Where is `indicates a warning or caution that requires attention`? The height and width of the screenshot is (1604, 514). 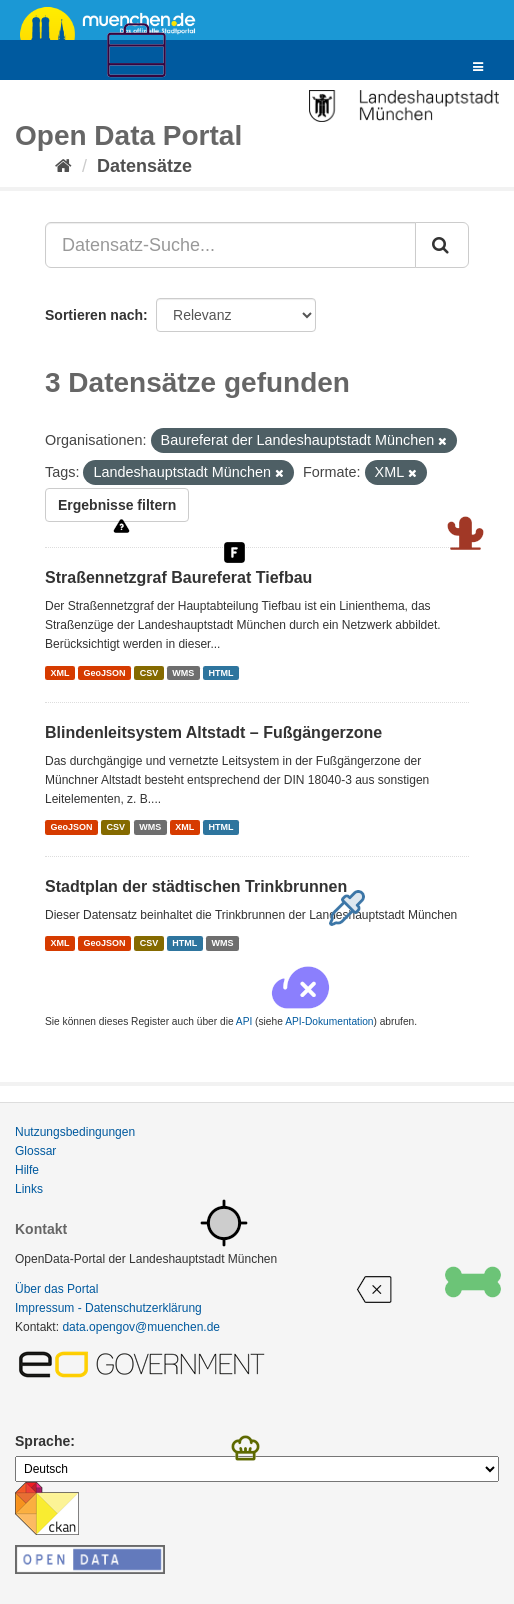 indicates a warning or caution that requires attention is located at coordinates (121, 526).